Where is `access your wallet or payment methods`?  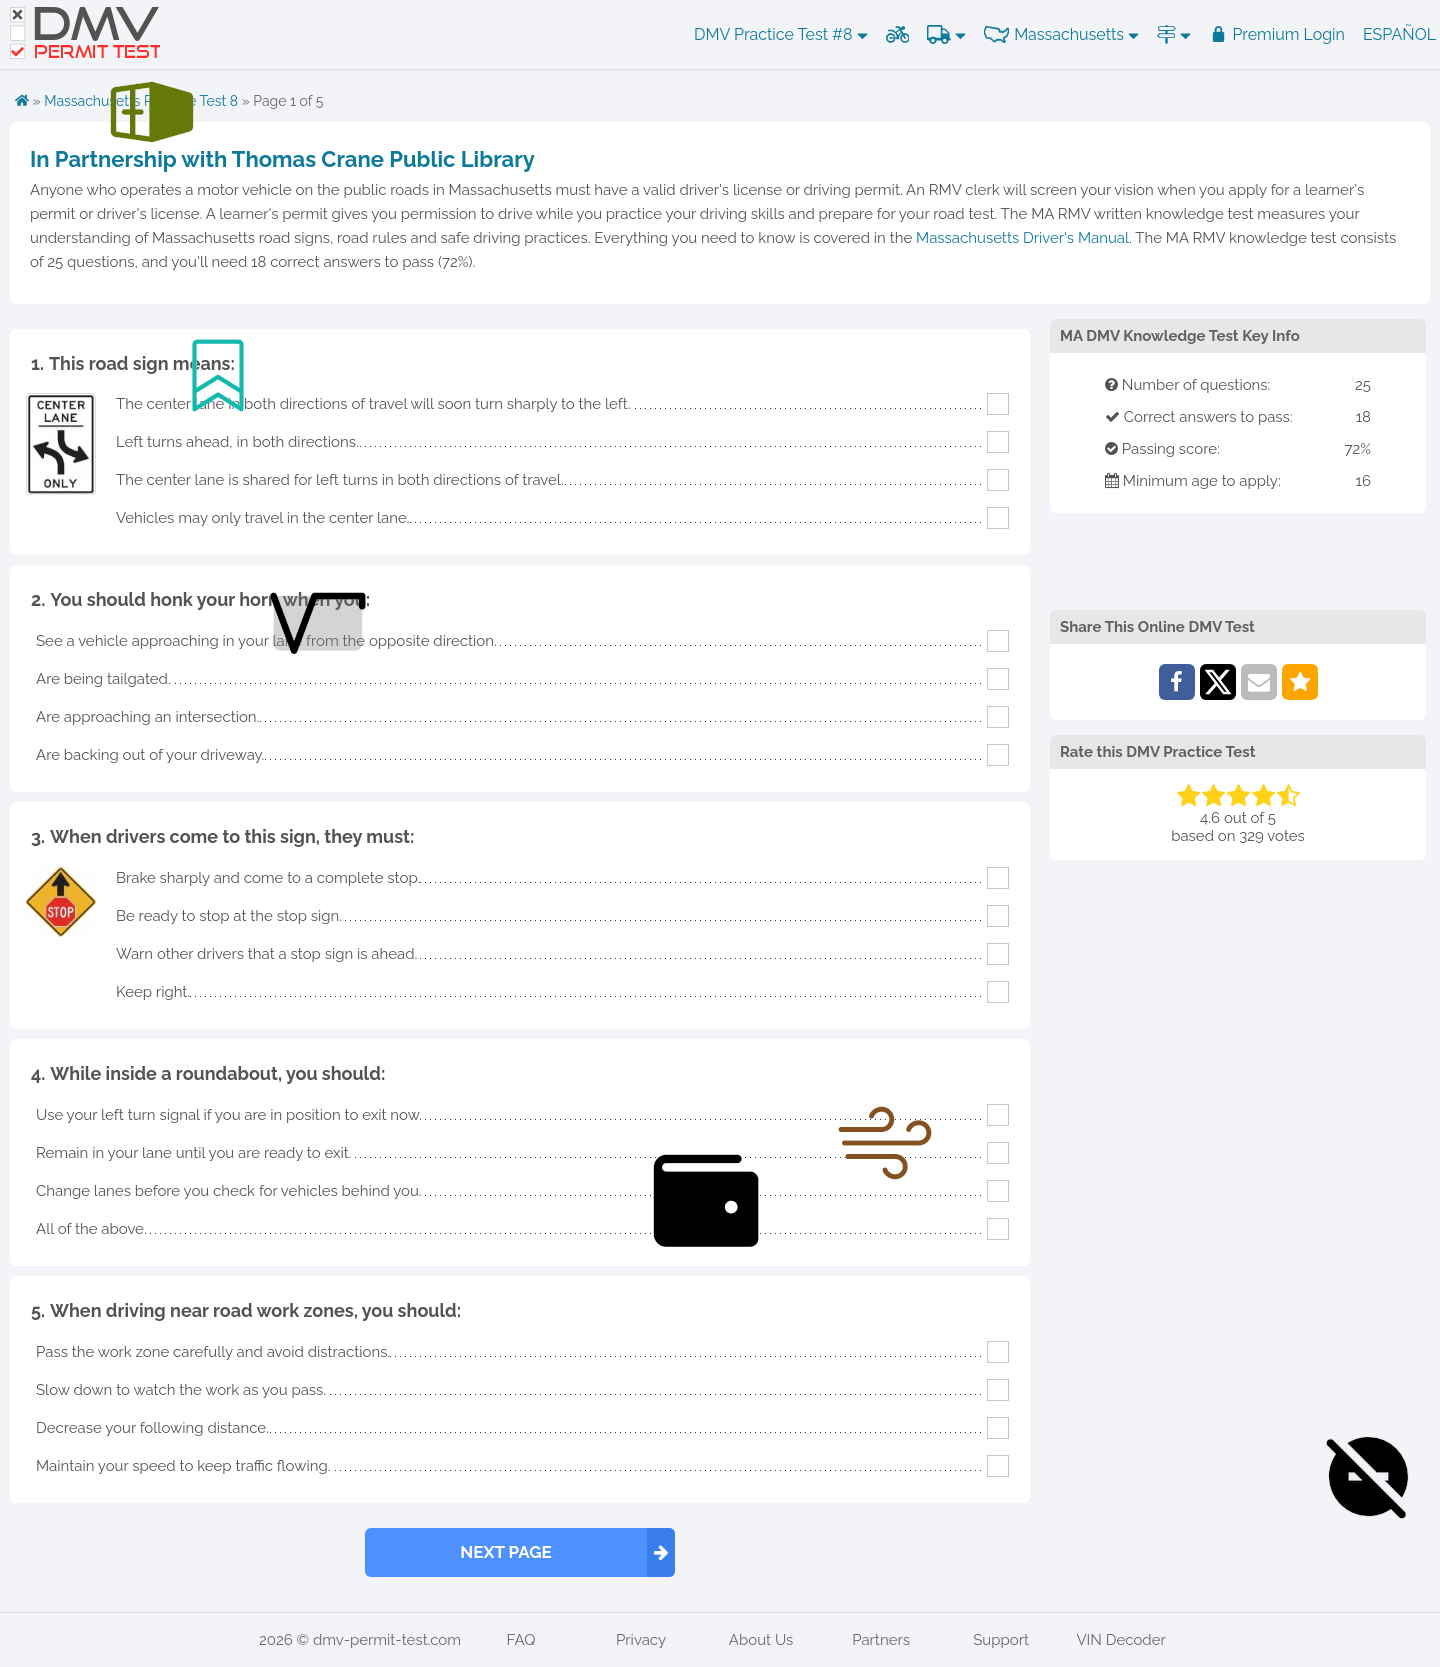
access your wallet or payment methods is located at coordinates (704, 1205).